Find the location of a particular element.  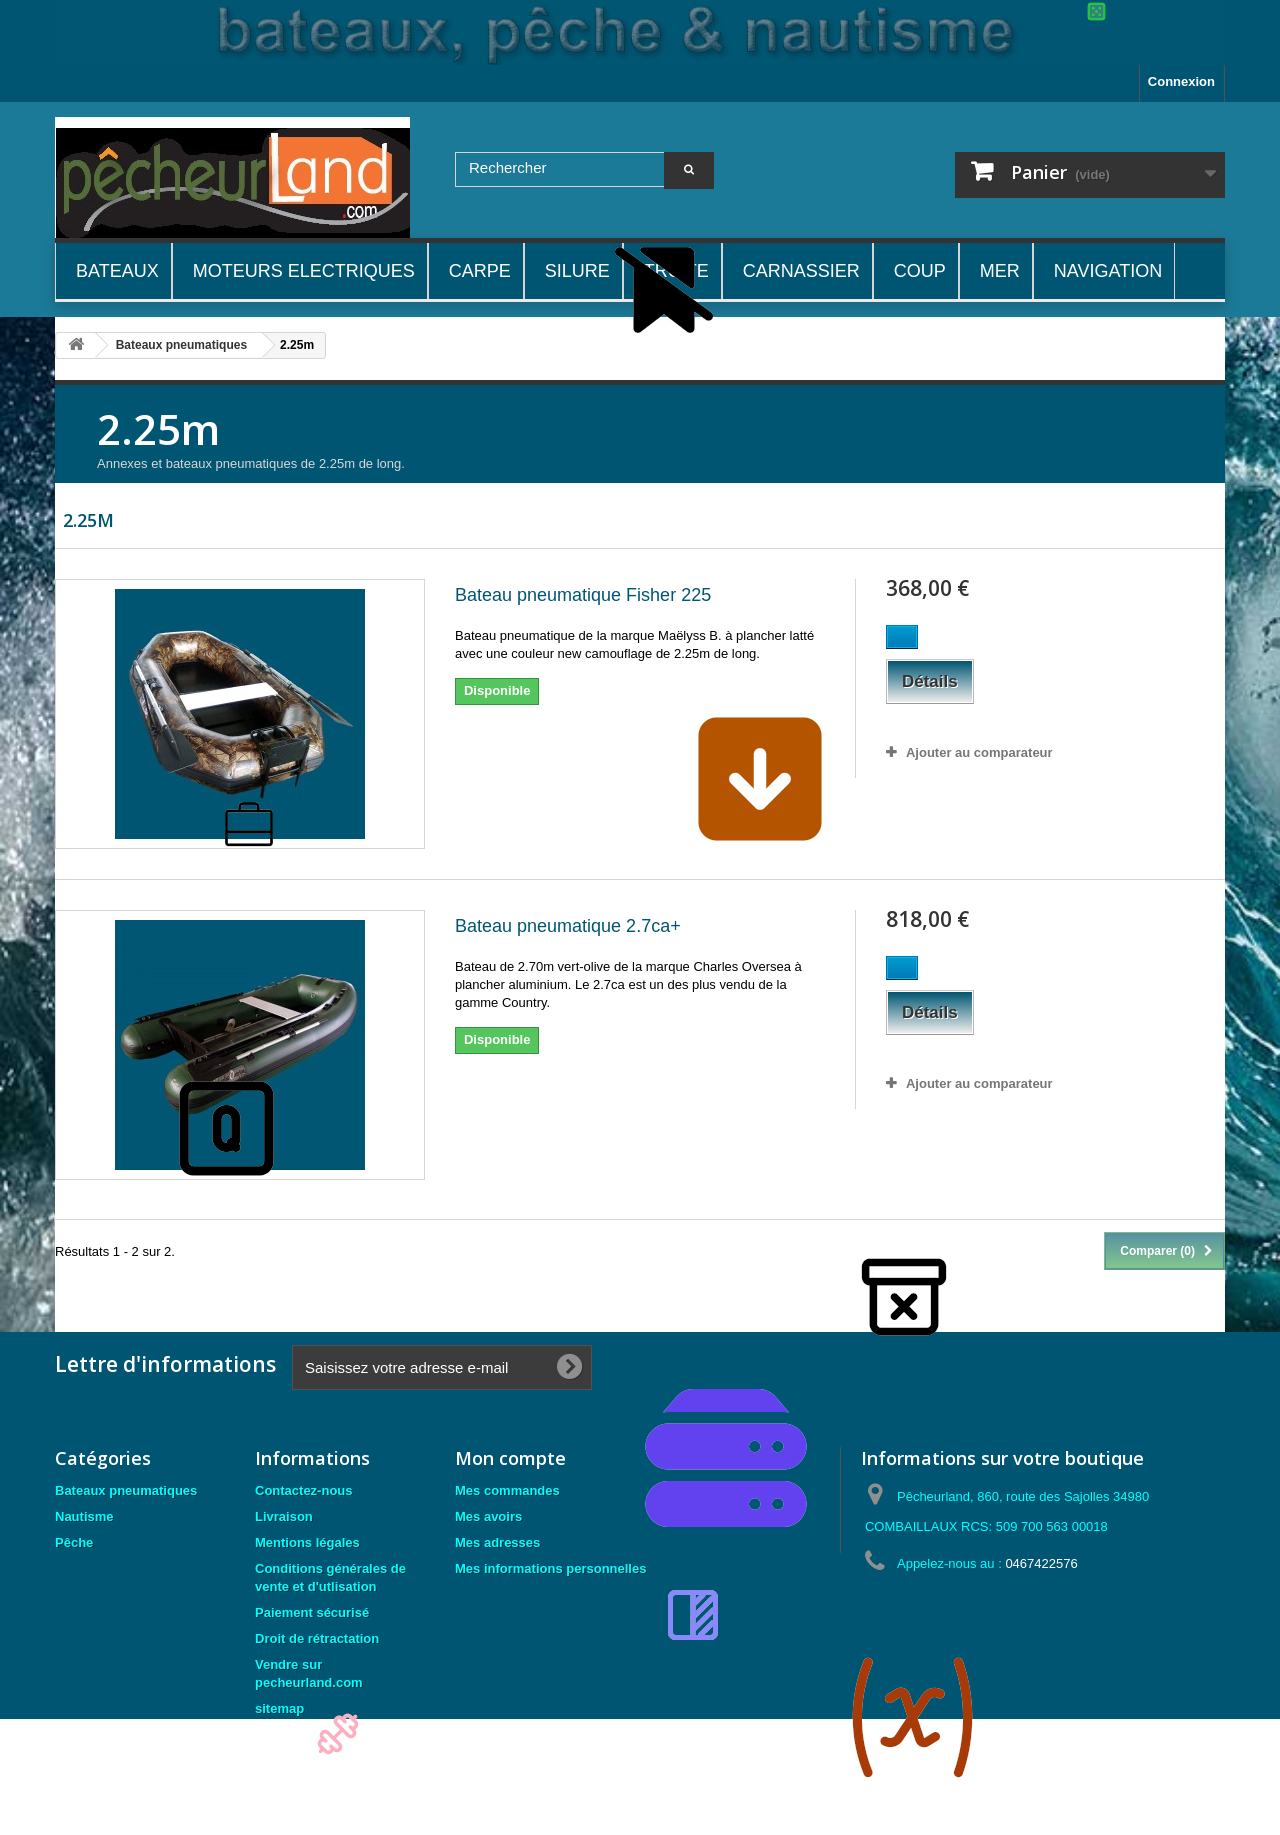

toggle half-fill or partial selection mode is located at coordinates (693, 1615).